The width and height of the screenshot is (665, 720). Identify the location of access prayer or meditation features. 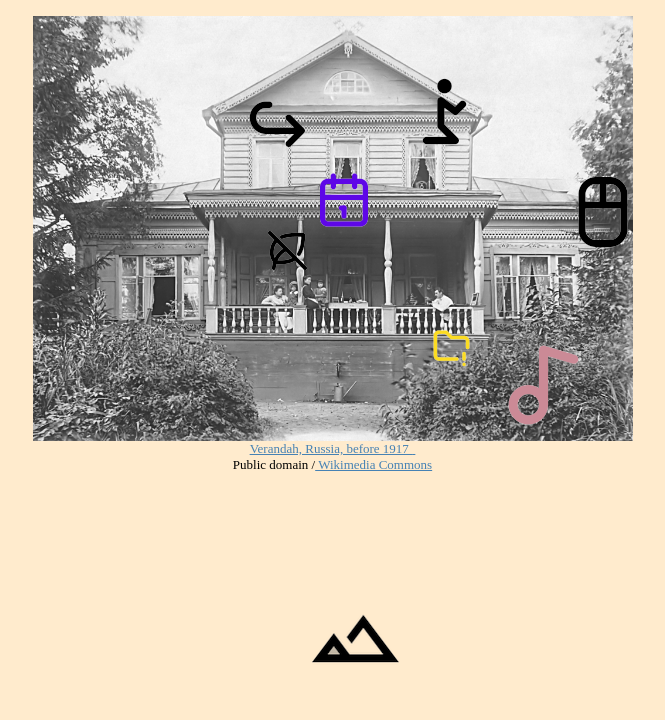
(444, 111).